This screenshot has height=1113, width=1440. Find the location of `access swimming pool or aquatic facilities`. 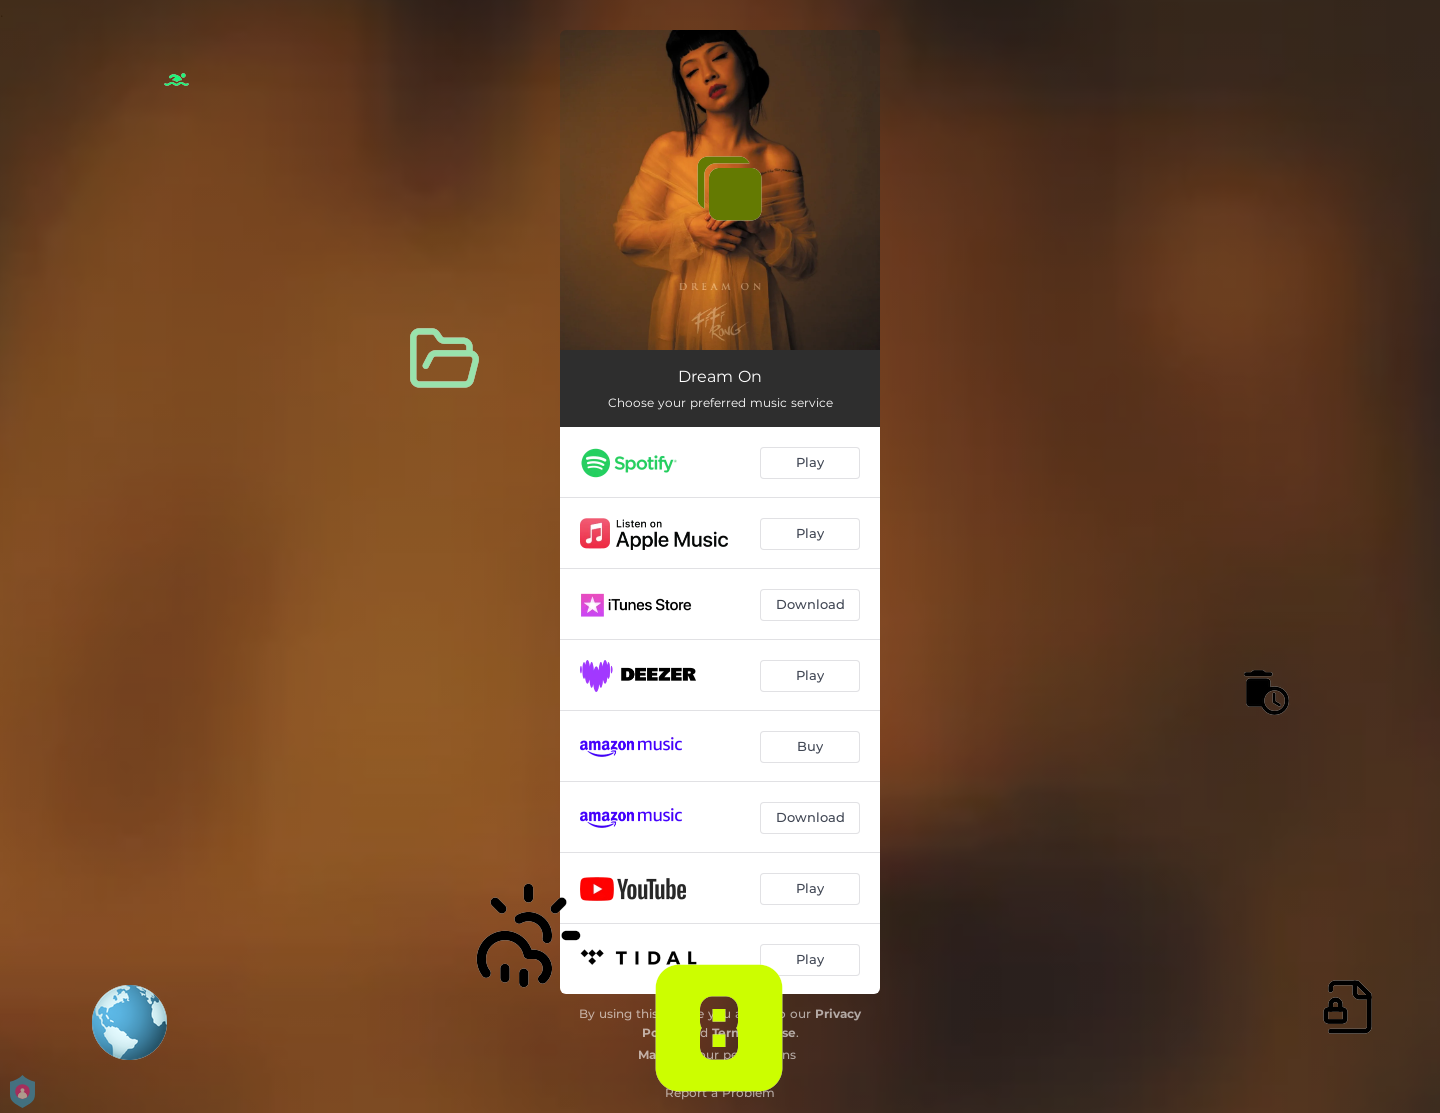

access swimming pool or aquatic facilities is located at coordinates (176, 79).